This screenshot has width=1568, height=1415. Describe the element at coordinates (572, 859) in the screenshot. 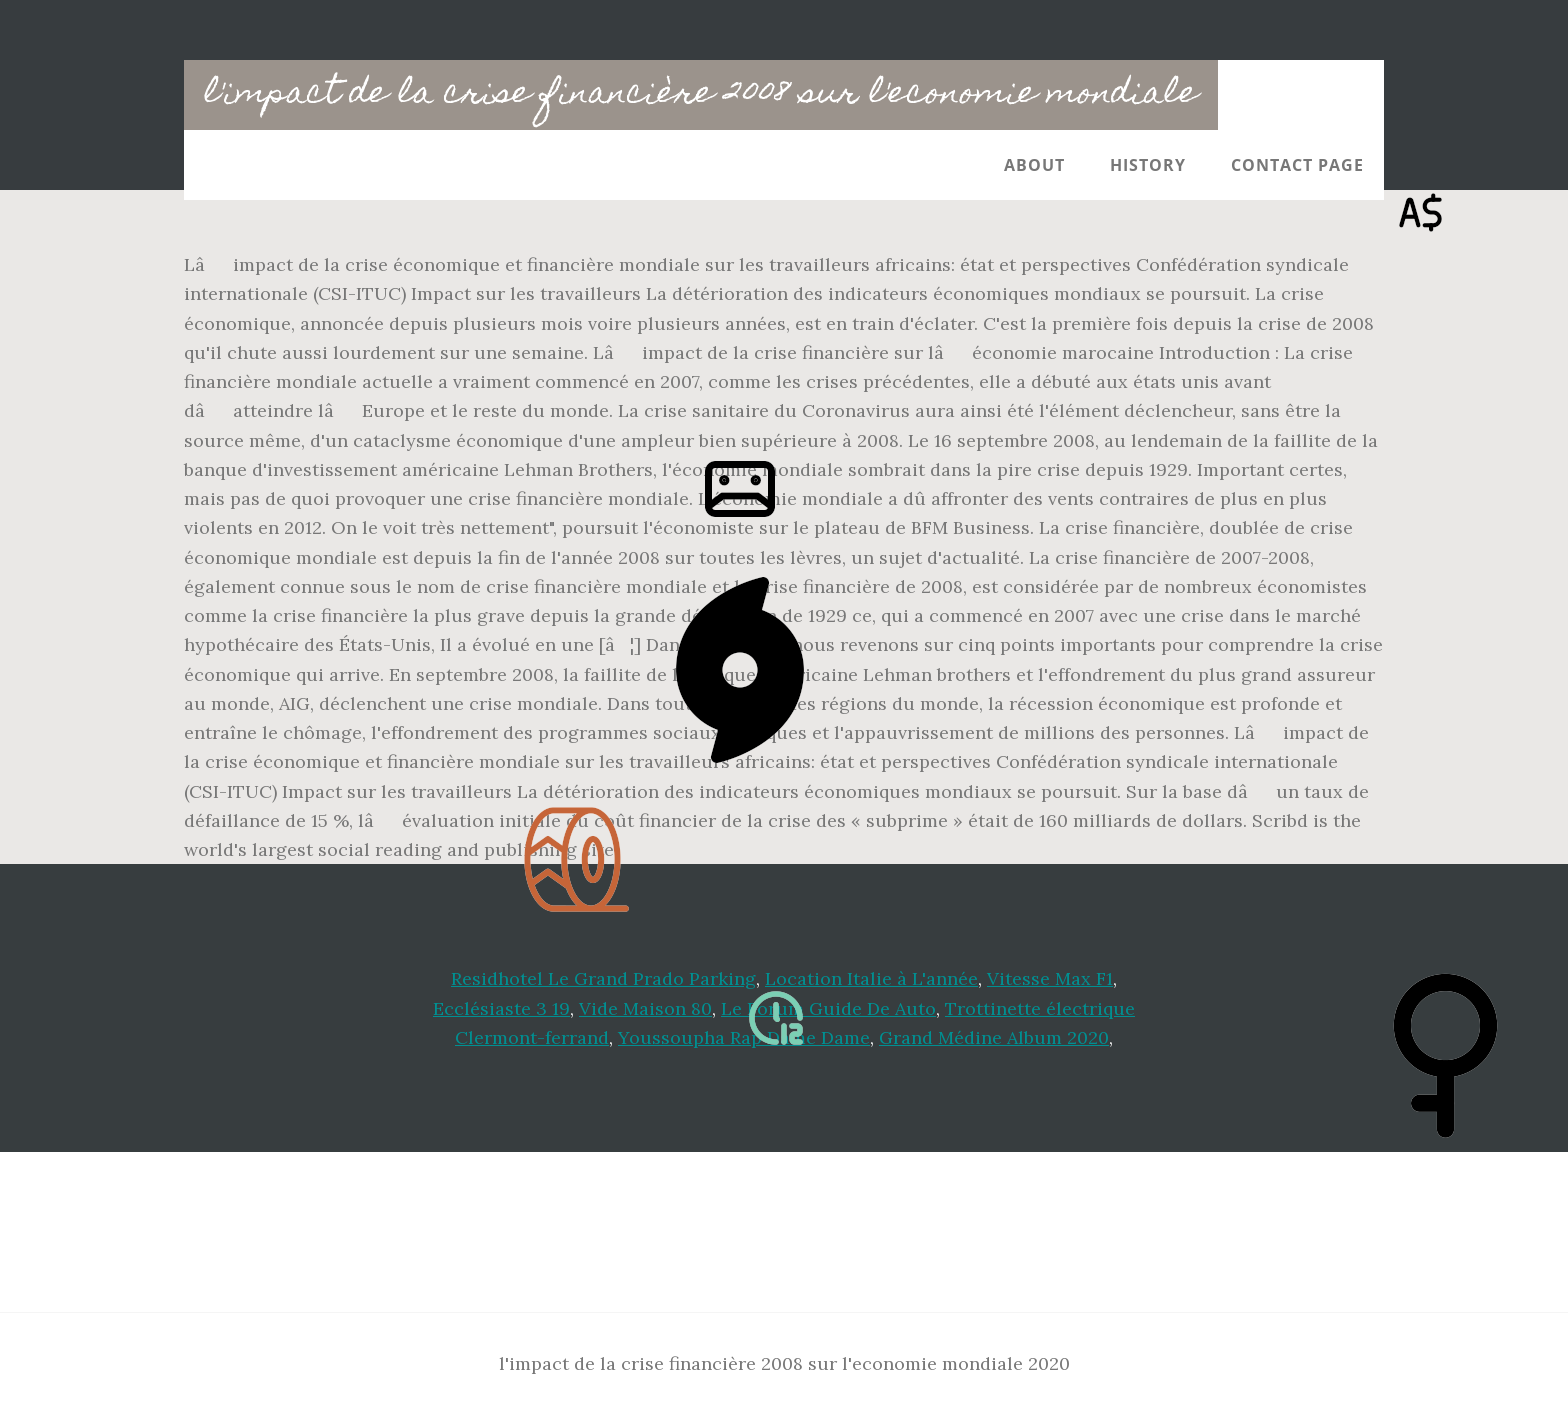

I see `view tire information or status` at that location.